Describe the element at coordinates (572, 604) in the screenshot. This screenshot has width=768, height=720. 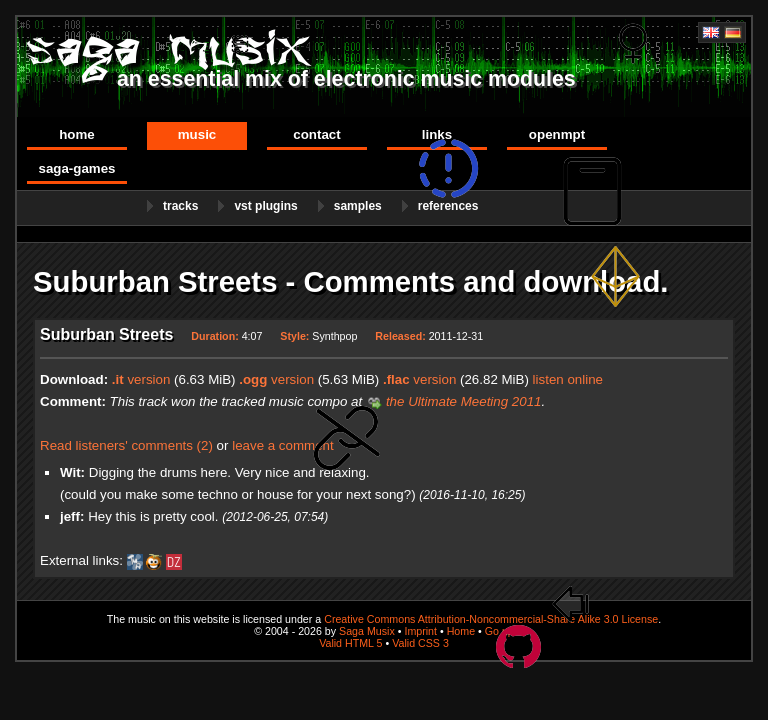
I see `go back to previous screen` at that location.